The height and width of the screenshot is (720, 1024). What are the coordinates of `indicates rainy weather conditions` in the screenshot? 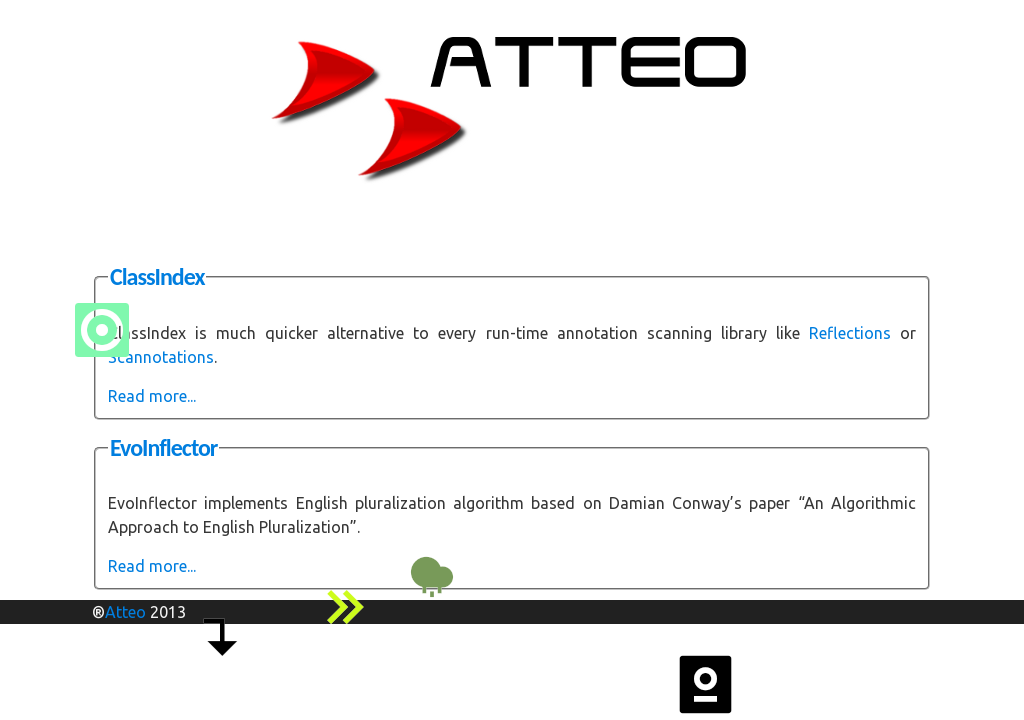 It's located at (432, 576).